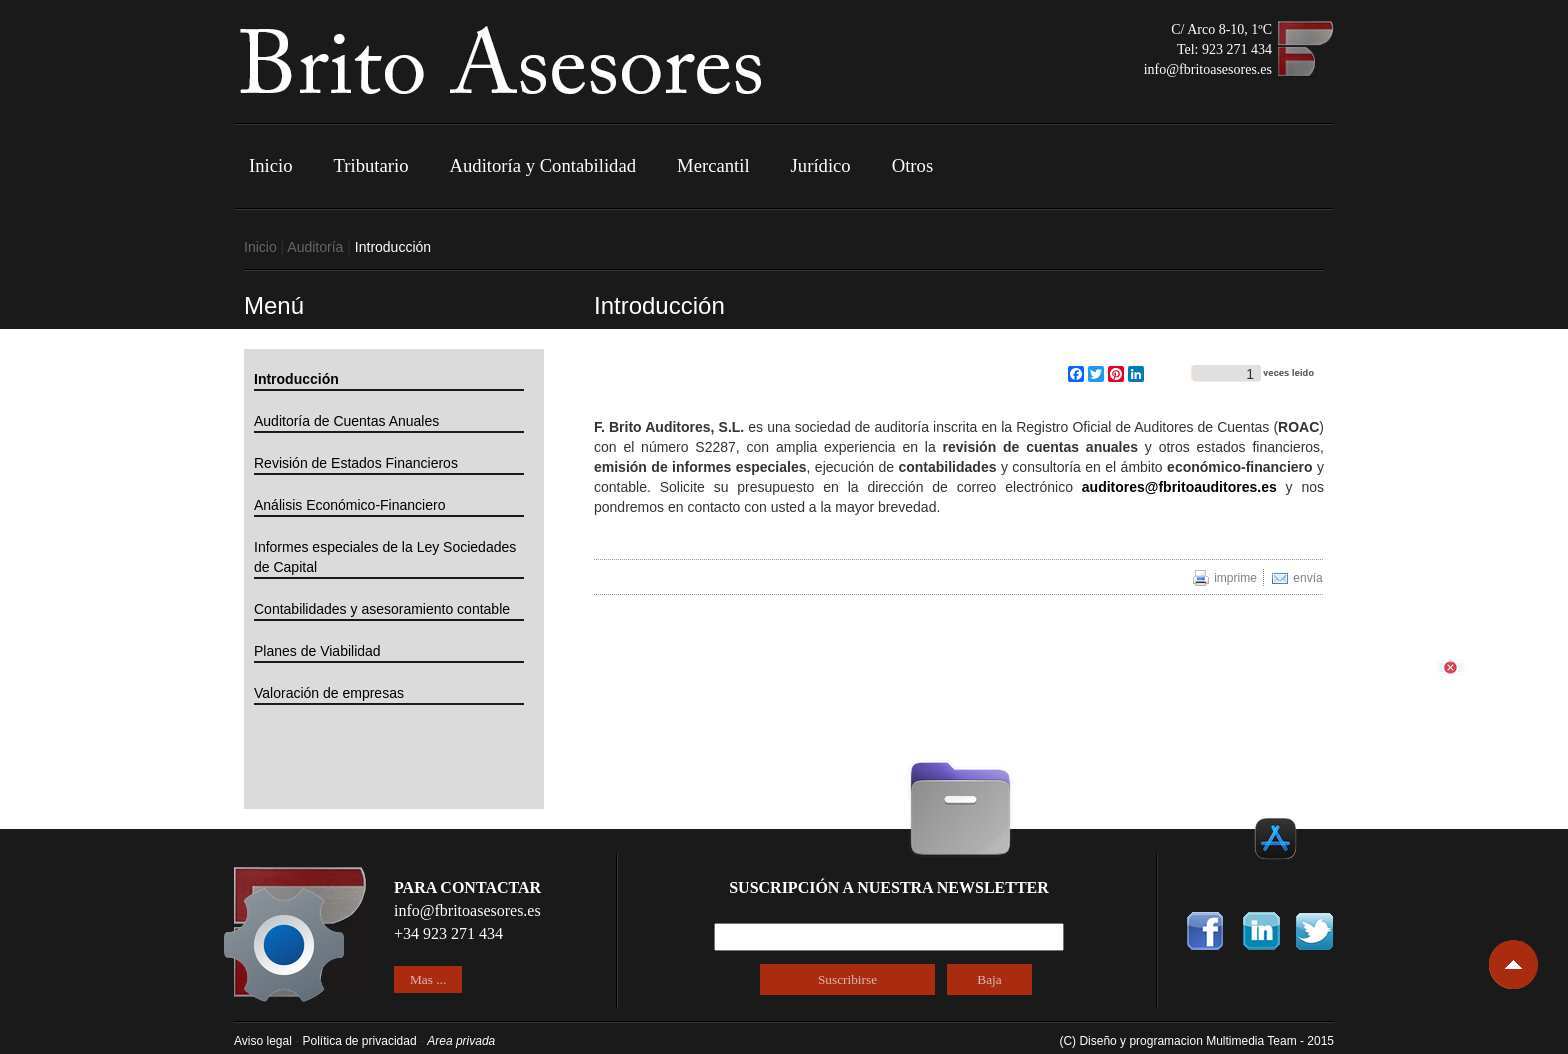 The width and height of the screenshot is (1568, 1054). Describe the element at coordinates (1452, 667) in the screenshot. I see `indicates battery not detected or missing` at that location.